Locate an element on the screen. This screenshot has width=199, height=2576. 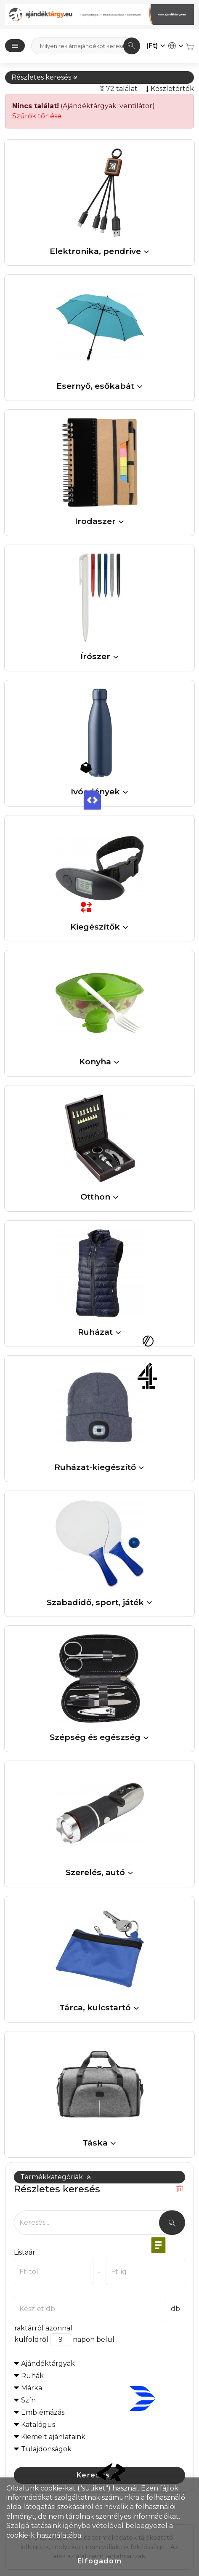
visit codersrank profile or website is located at coordinates (111, 2472).